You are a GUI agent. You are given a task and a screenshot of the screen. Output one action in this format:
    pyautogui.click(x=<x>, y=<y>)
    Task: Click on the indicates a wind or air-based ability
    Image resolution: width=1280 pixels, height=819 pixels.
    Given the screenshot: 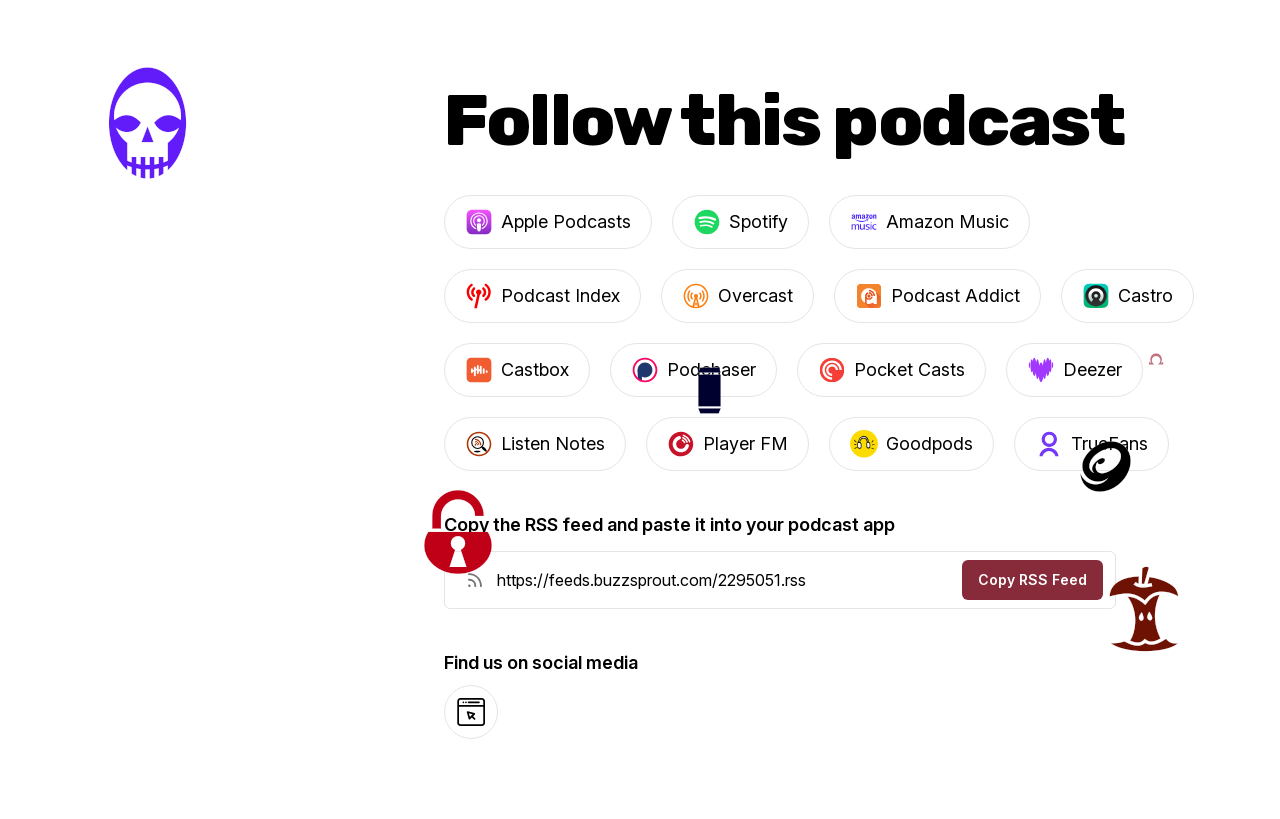 What is the action you would take?
    pyautogui.click(x=1105, y=466)
    